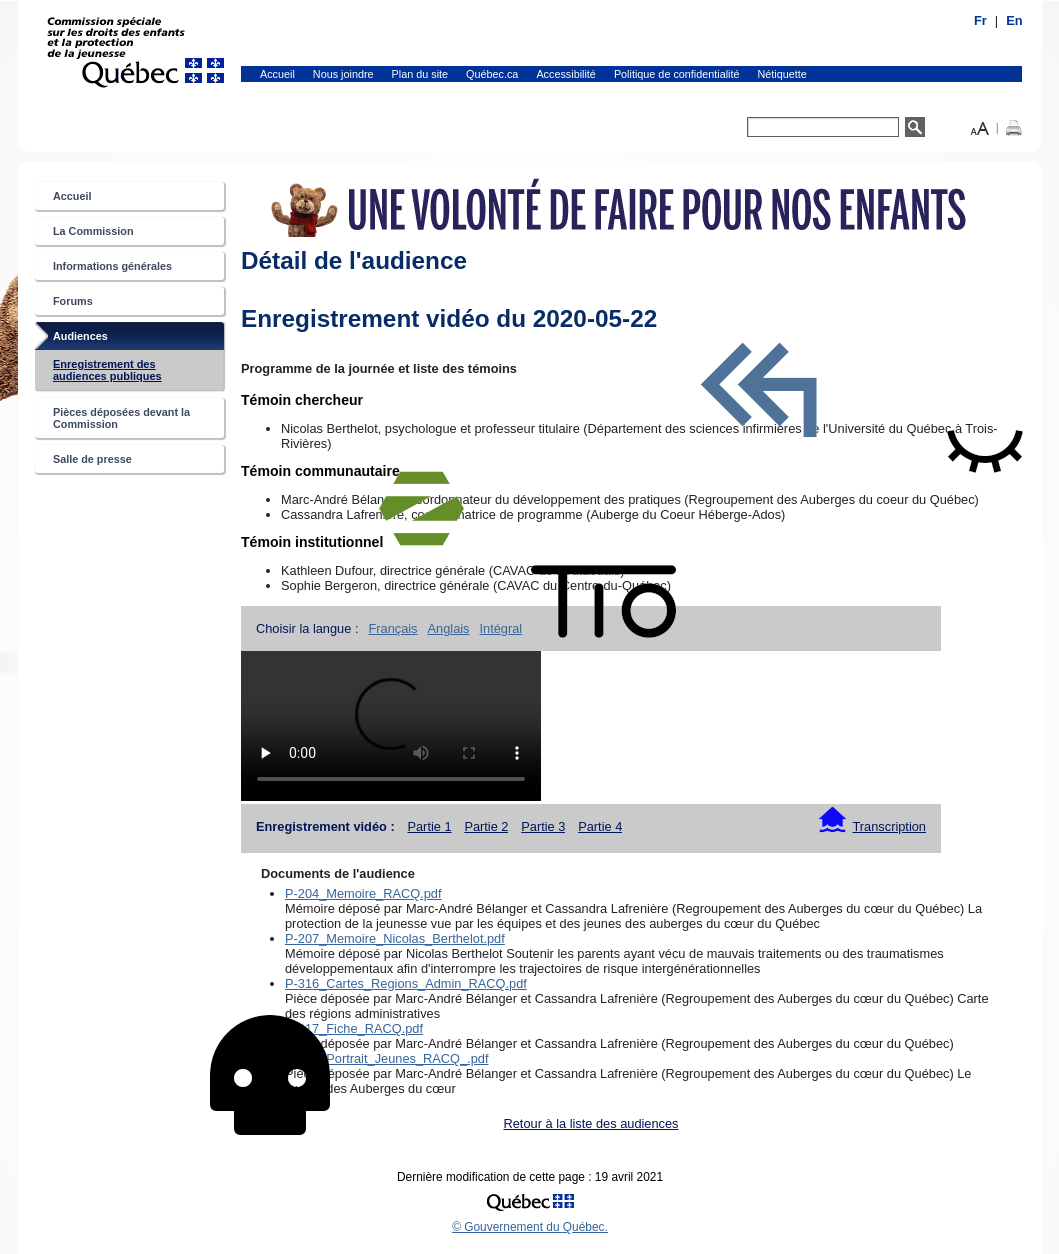 Image resolution: width=1059 pixels, height=1254 pixels. Describe the element at coordinates (270, 1075) in the screenshot. I see `indicates dangerous or harmful content` at that location.